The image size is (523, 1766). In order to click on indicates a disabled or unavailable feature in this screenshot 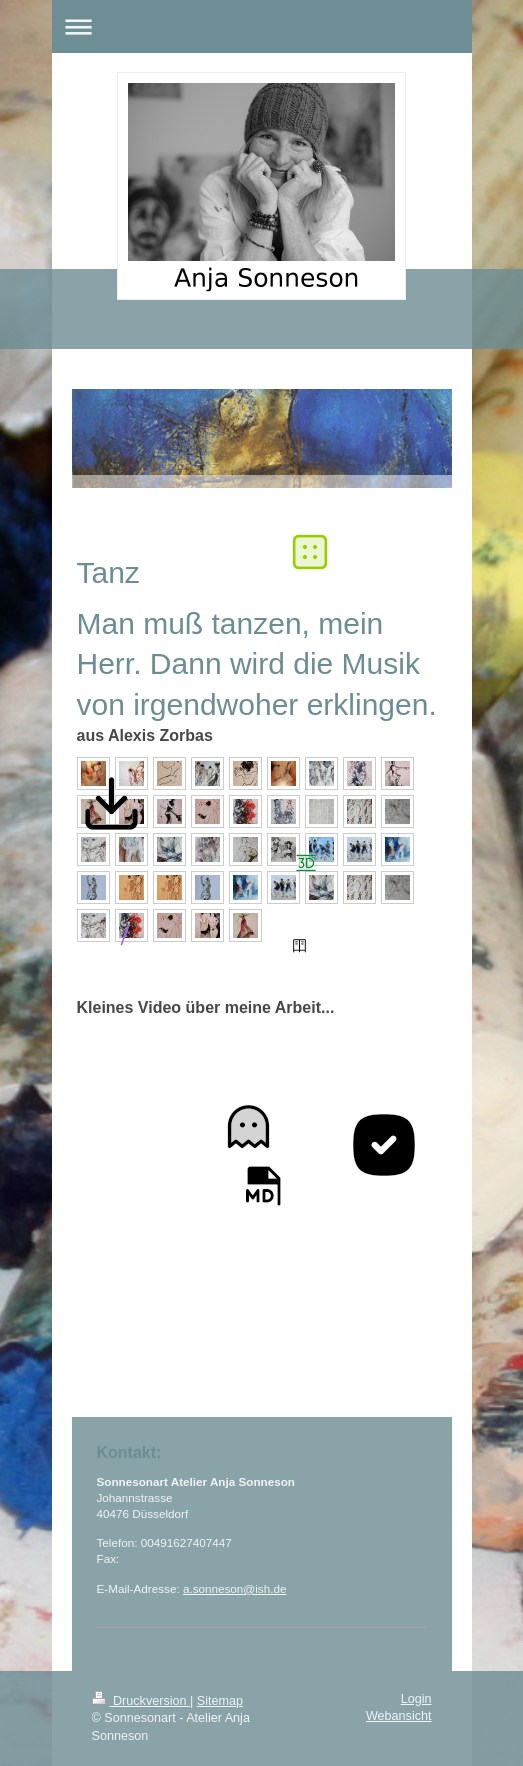, I will do `click(125, 935)`.